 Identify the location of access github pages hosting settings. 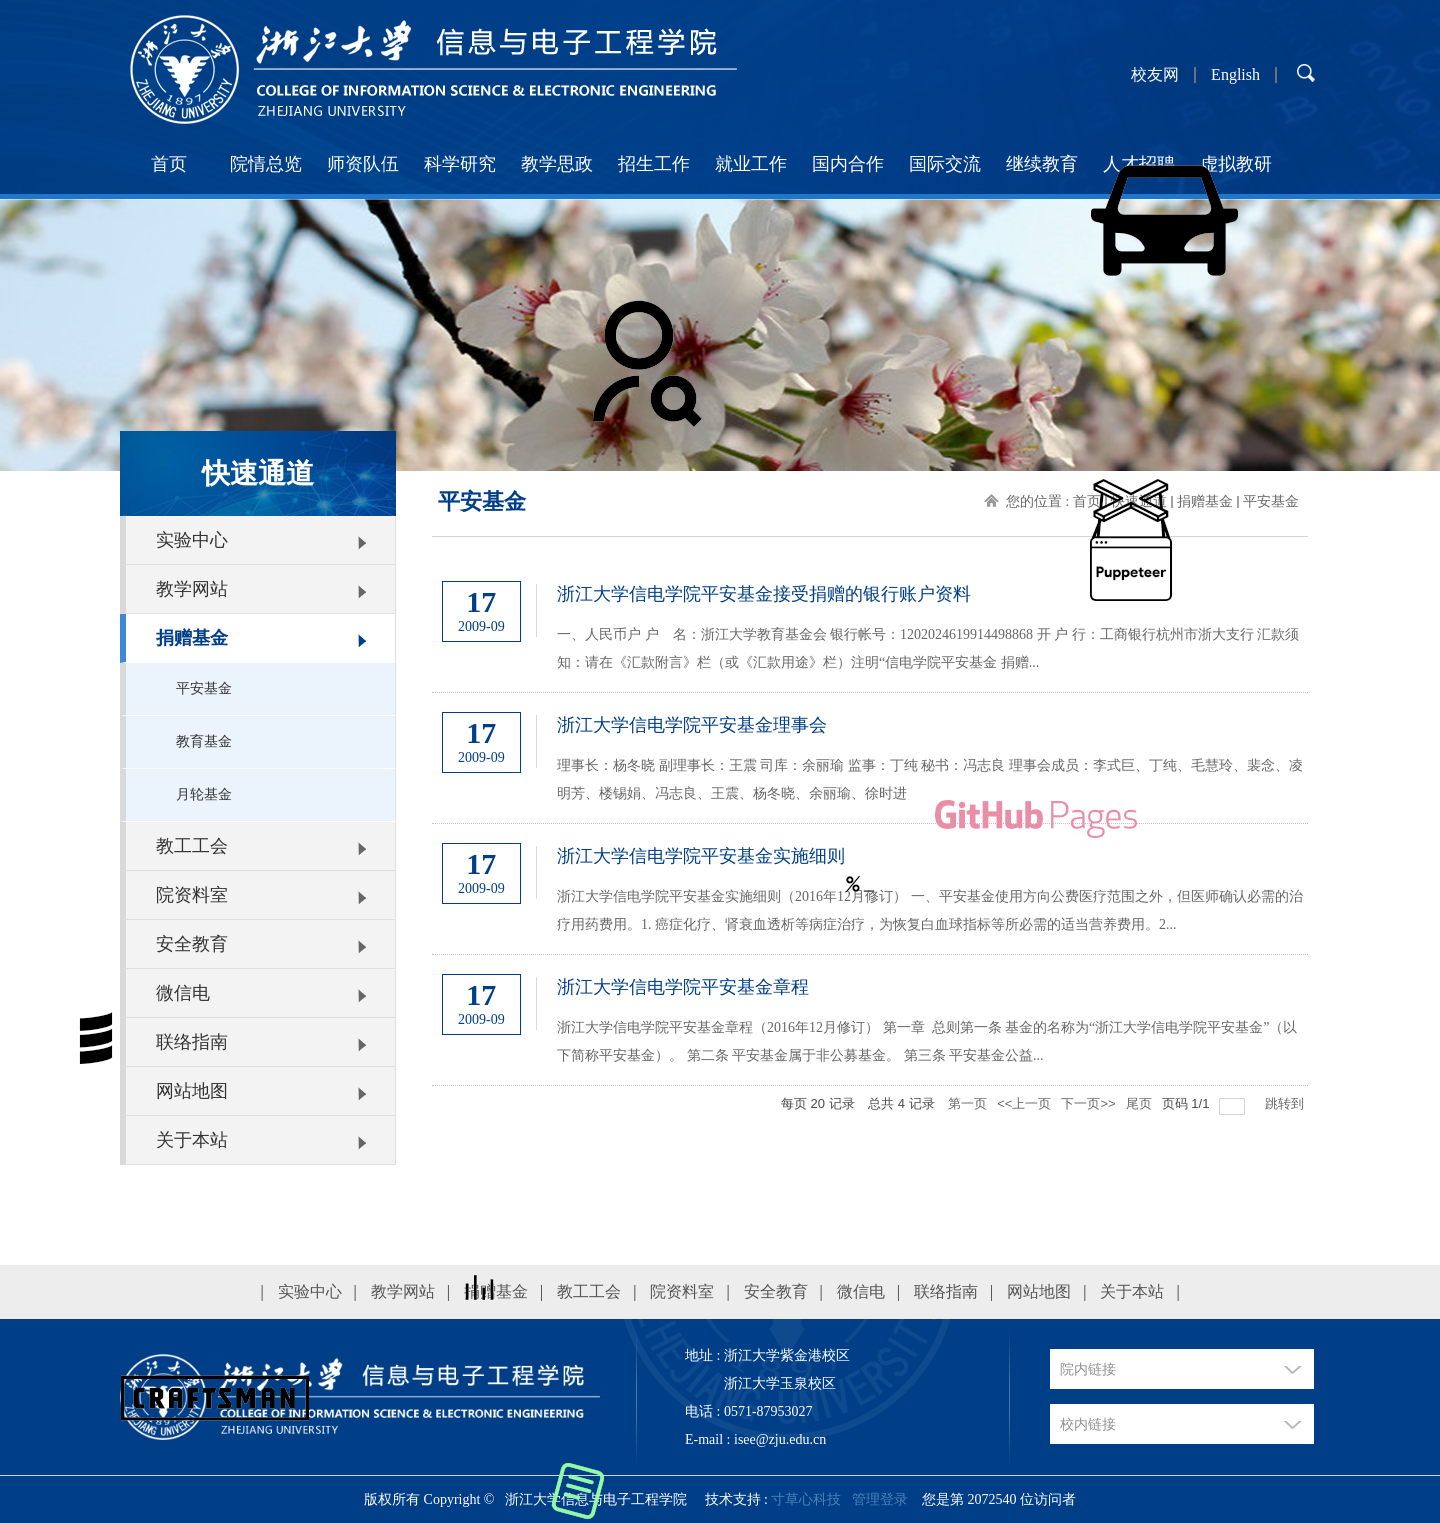
(1036, 819).